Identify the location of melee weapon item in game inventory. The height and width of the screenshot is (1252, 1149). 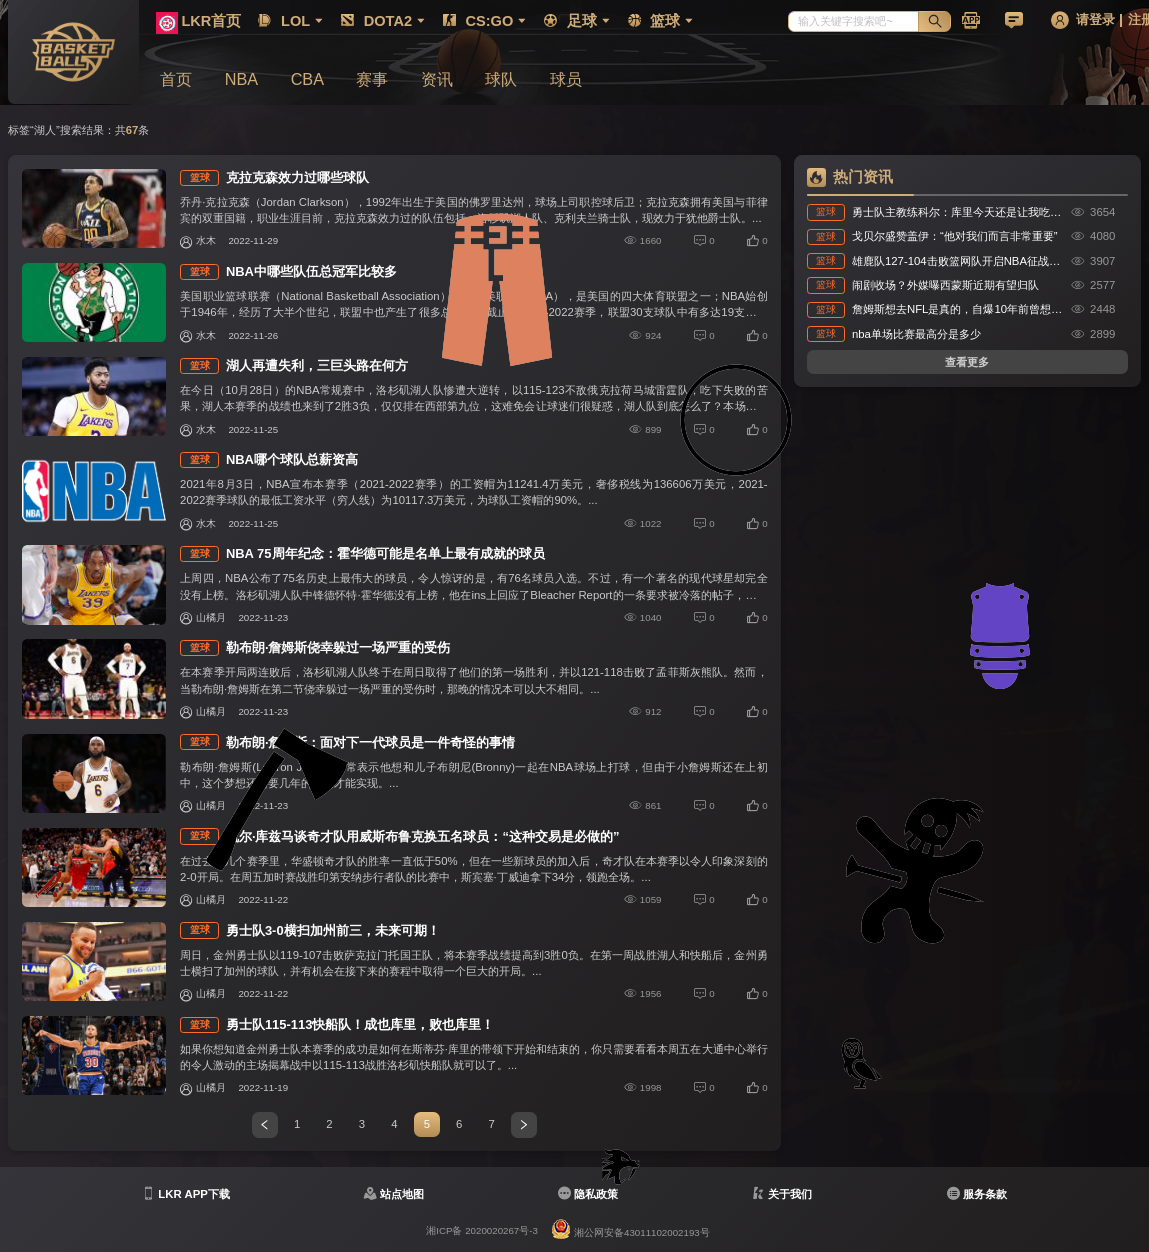
(48, 884).